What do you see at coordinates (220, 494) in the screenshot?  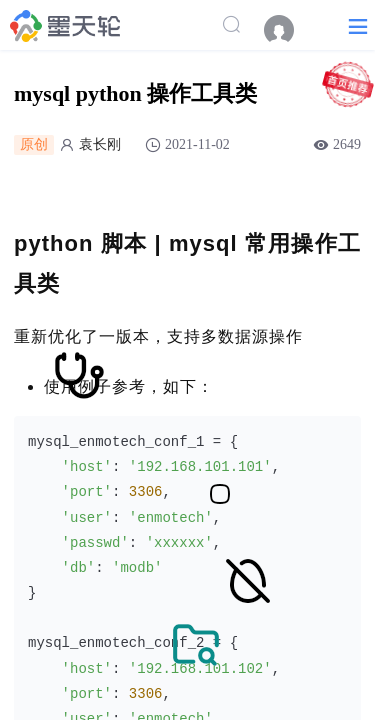 I see `placeholder shape for app icons or thumbnails` at bounding box center [220, 494].